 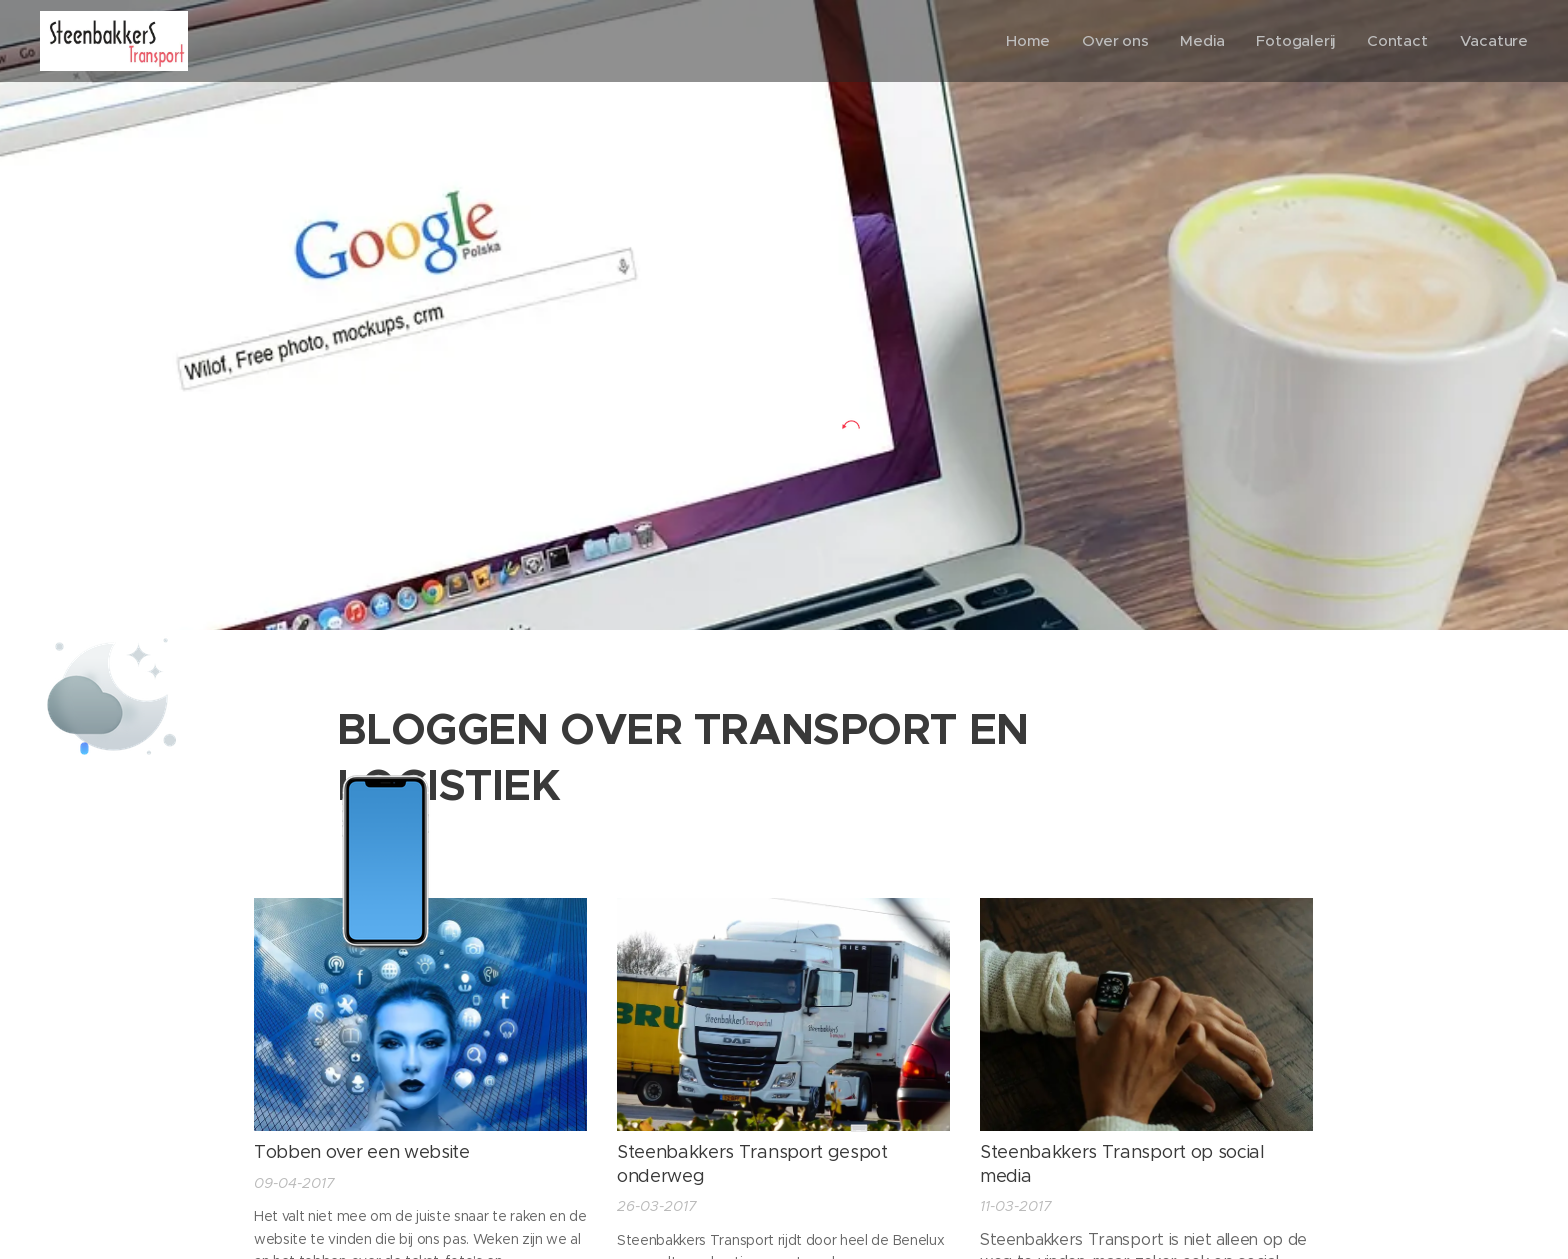 What do you see at coordinates (859, 1128) in the screenshot?
I see `connect to a wireless keyboard` at bounding box center [859, 1128].